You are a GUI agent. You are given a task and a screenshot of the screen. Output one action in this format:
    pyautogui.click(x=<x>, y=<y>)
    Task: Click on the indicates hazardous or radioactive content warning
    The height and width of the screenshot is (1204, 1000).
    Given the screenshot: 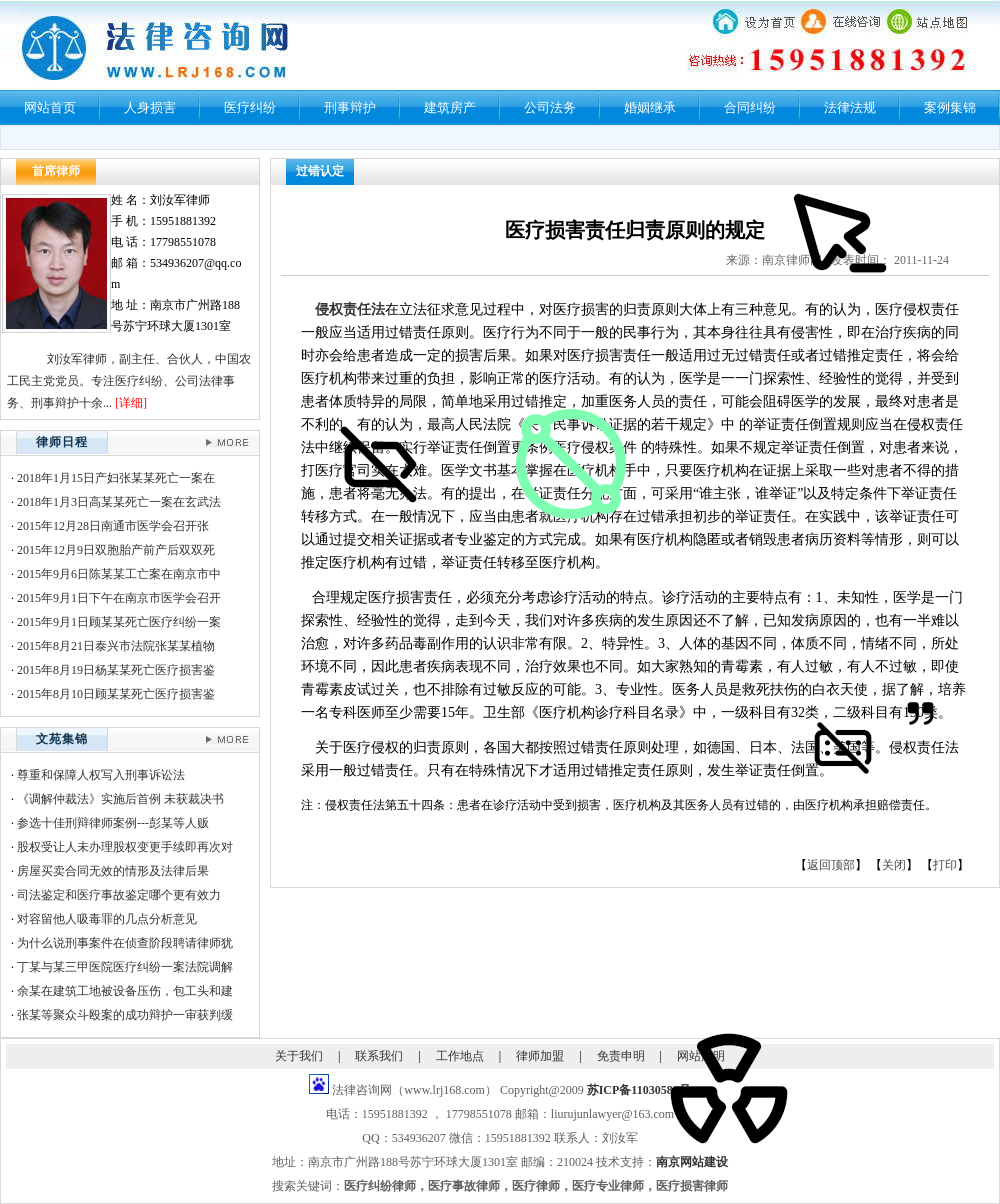 What is the action you would take?
    pyautogui.click(x=729, y=1092)
    